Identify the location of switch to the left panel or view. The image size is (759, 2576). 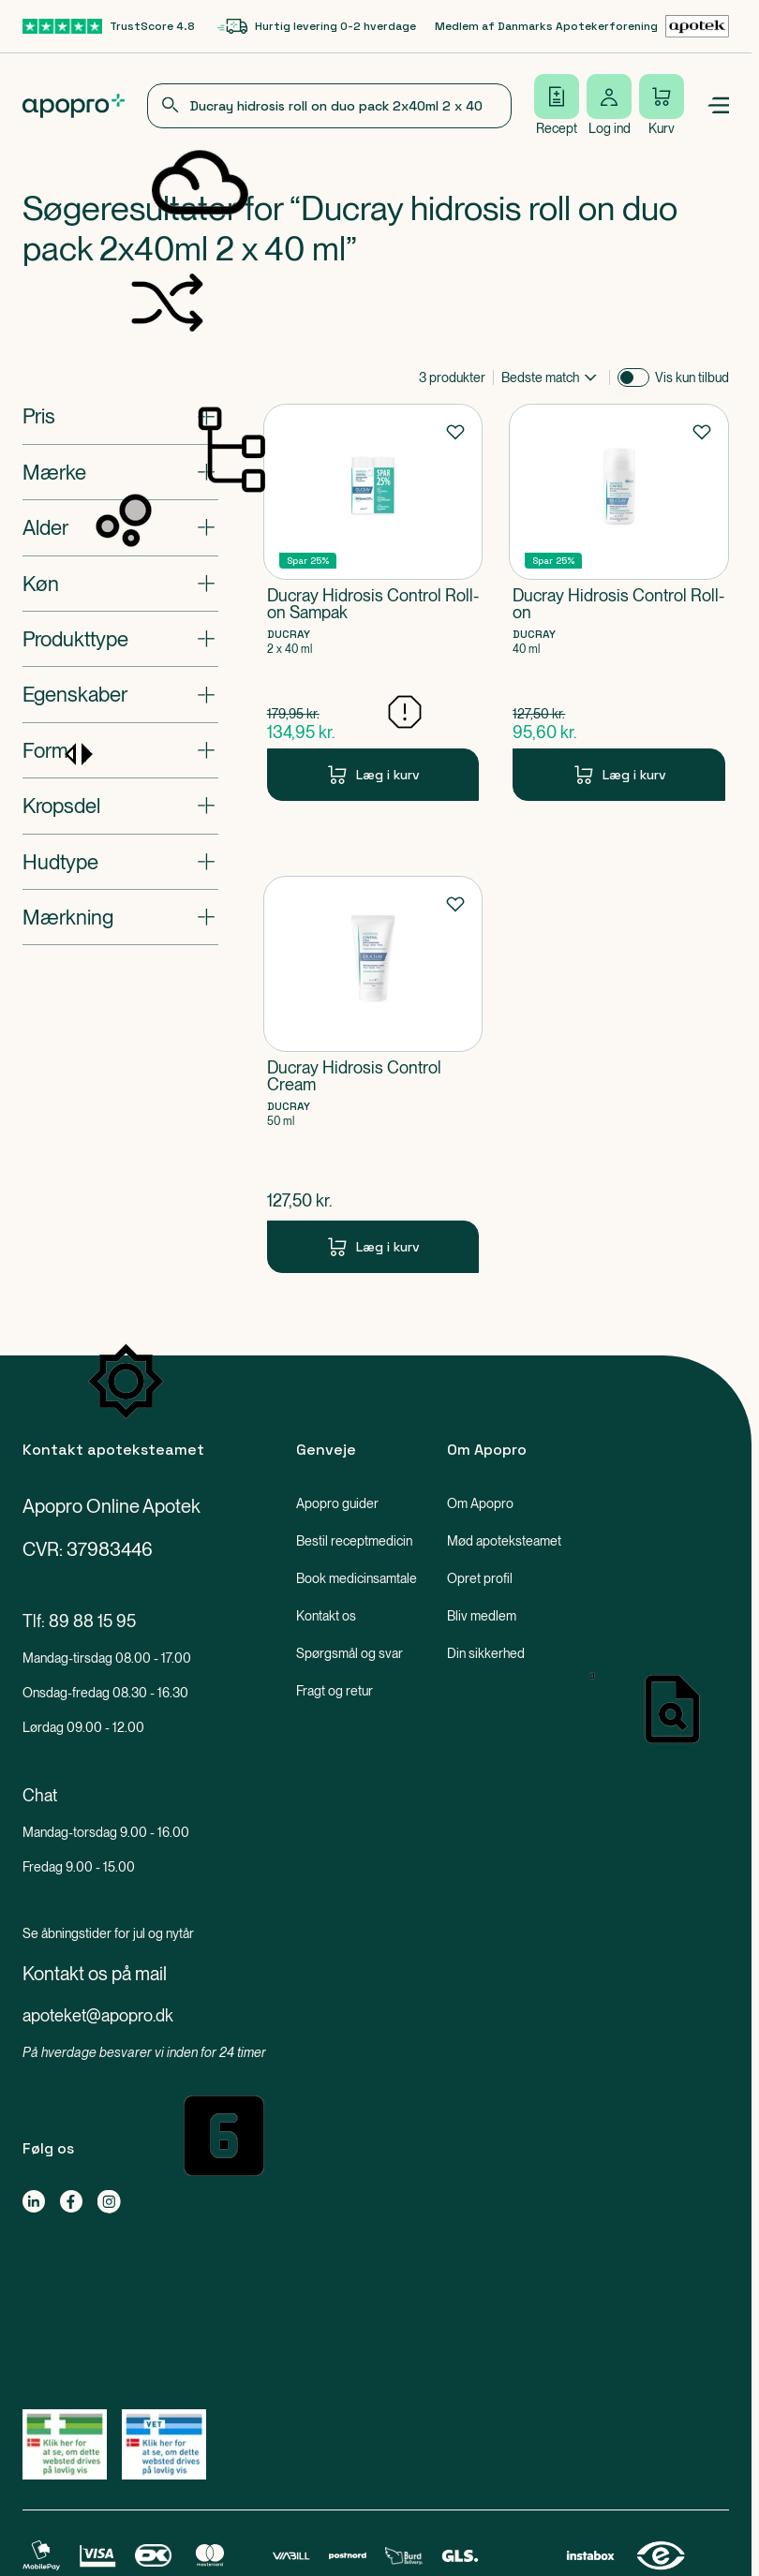
(79, 754).